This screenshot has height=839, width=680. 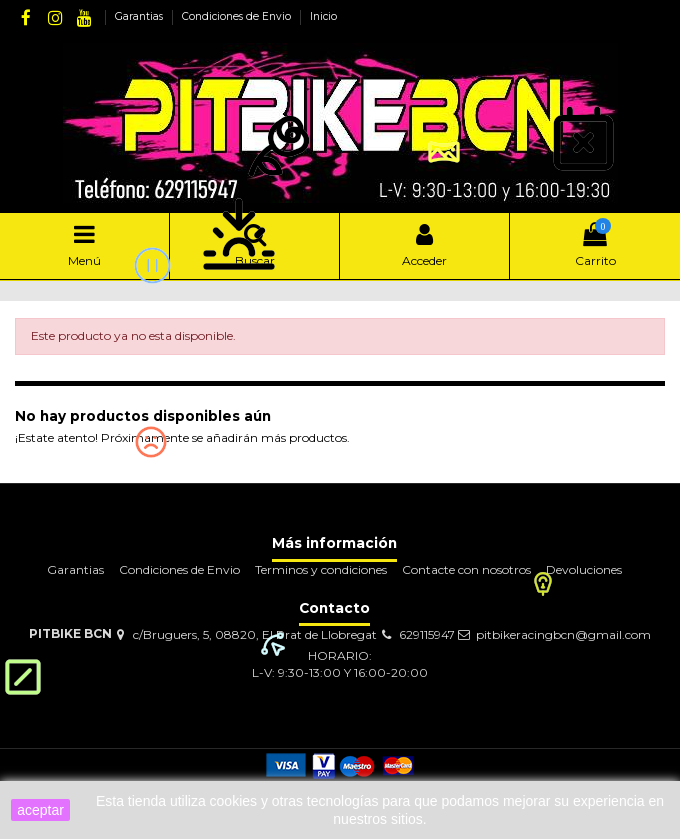 What do you see at coordinates (583, 140) in the screenshot?
I see `cancel or remove a scheduled event` at bounding box center [583, 140].